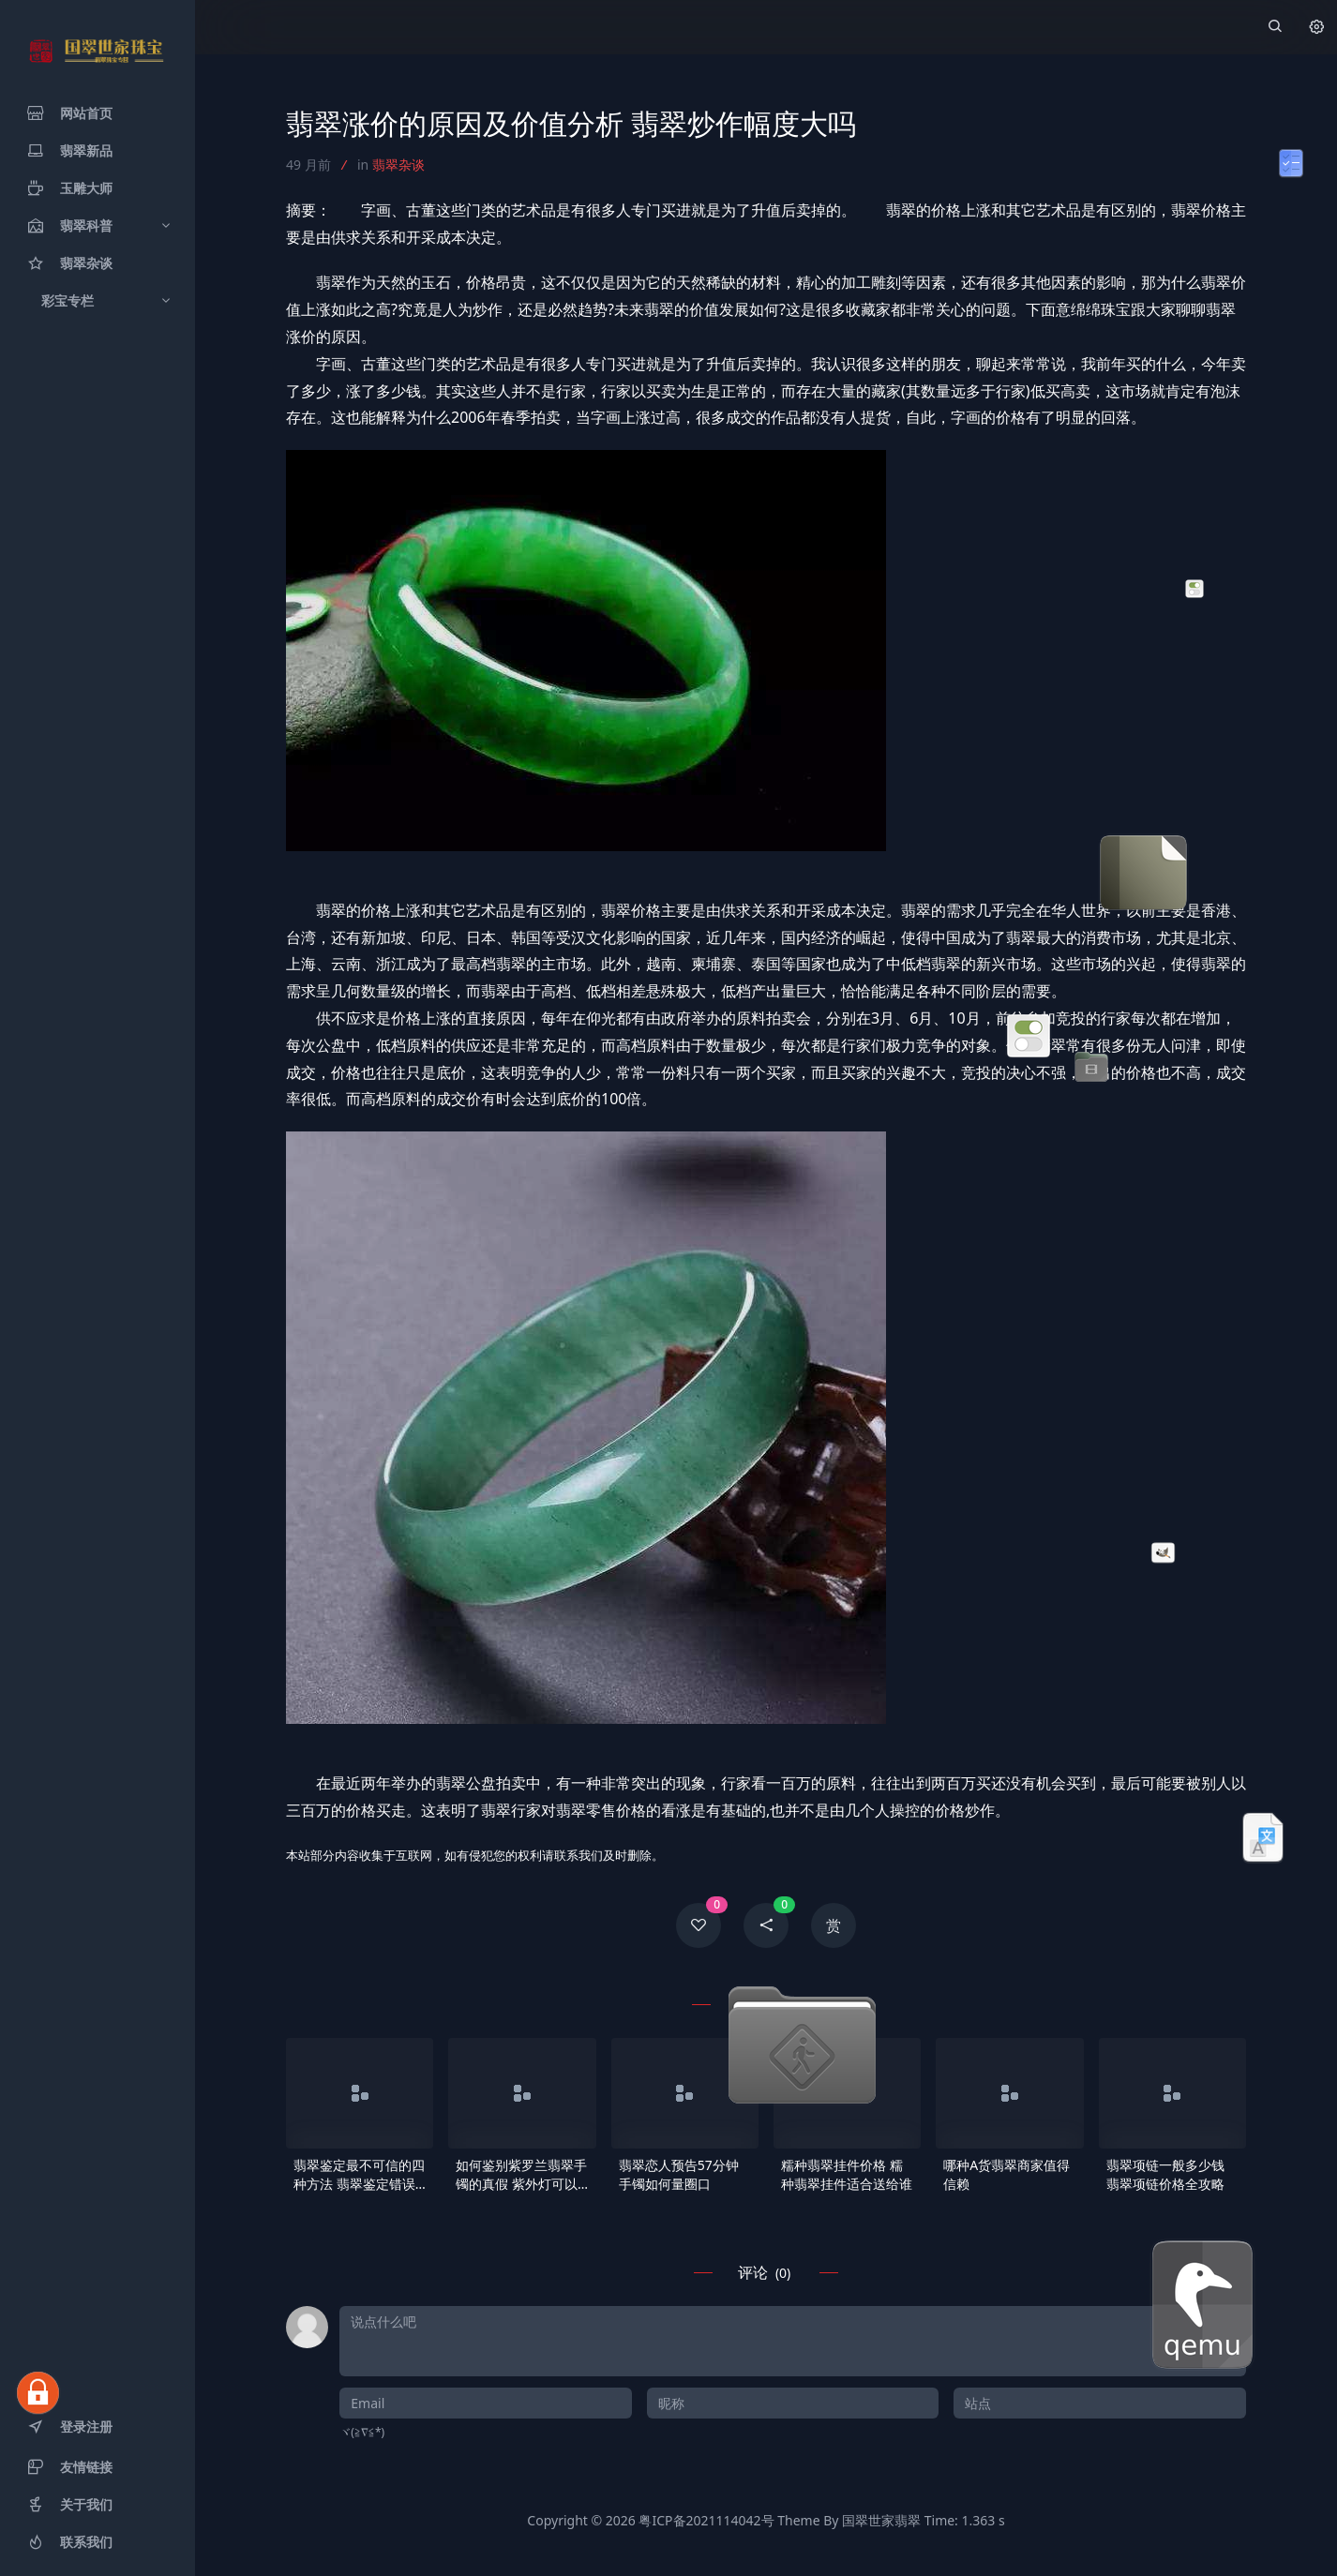 The image size is (1337, 2576). What do you see at coordinates (38, 2392) in the screenshot?
I see `lock the screen` at bounding box center [38, 2392].